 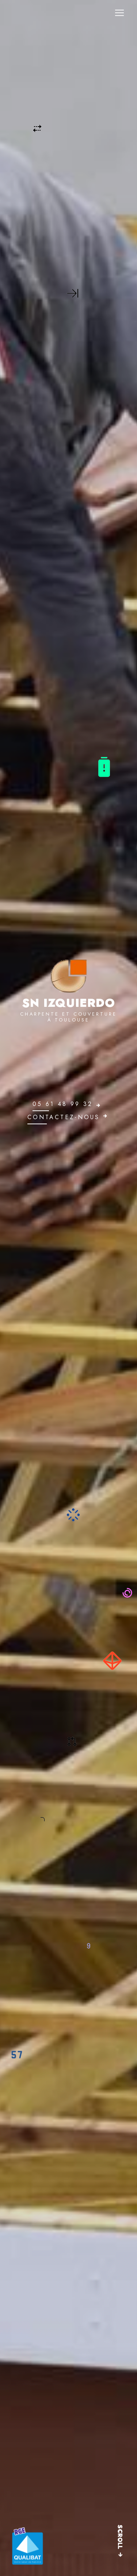 What do you see at coordinates (112, 1661) in the screenshot?
I see `represents 3D geometry or modeling tools` at bounding box center [112, 1661].